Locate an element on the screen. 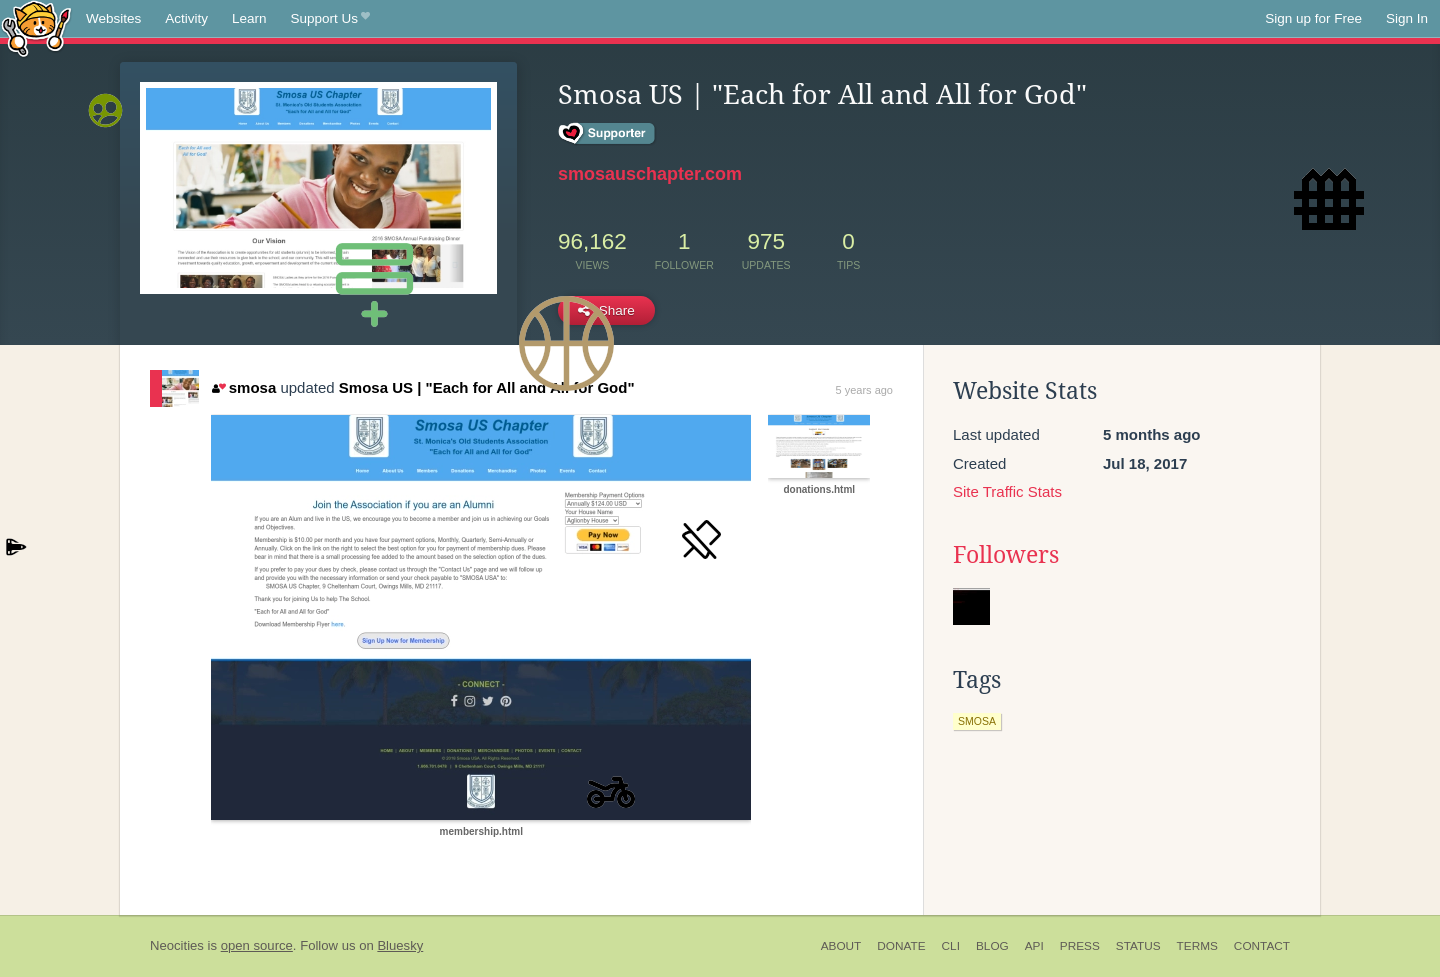  access fence or boundary settings is located at coordinates (1329, 199).